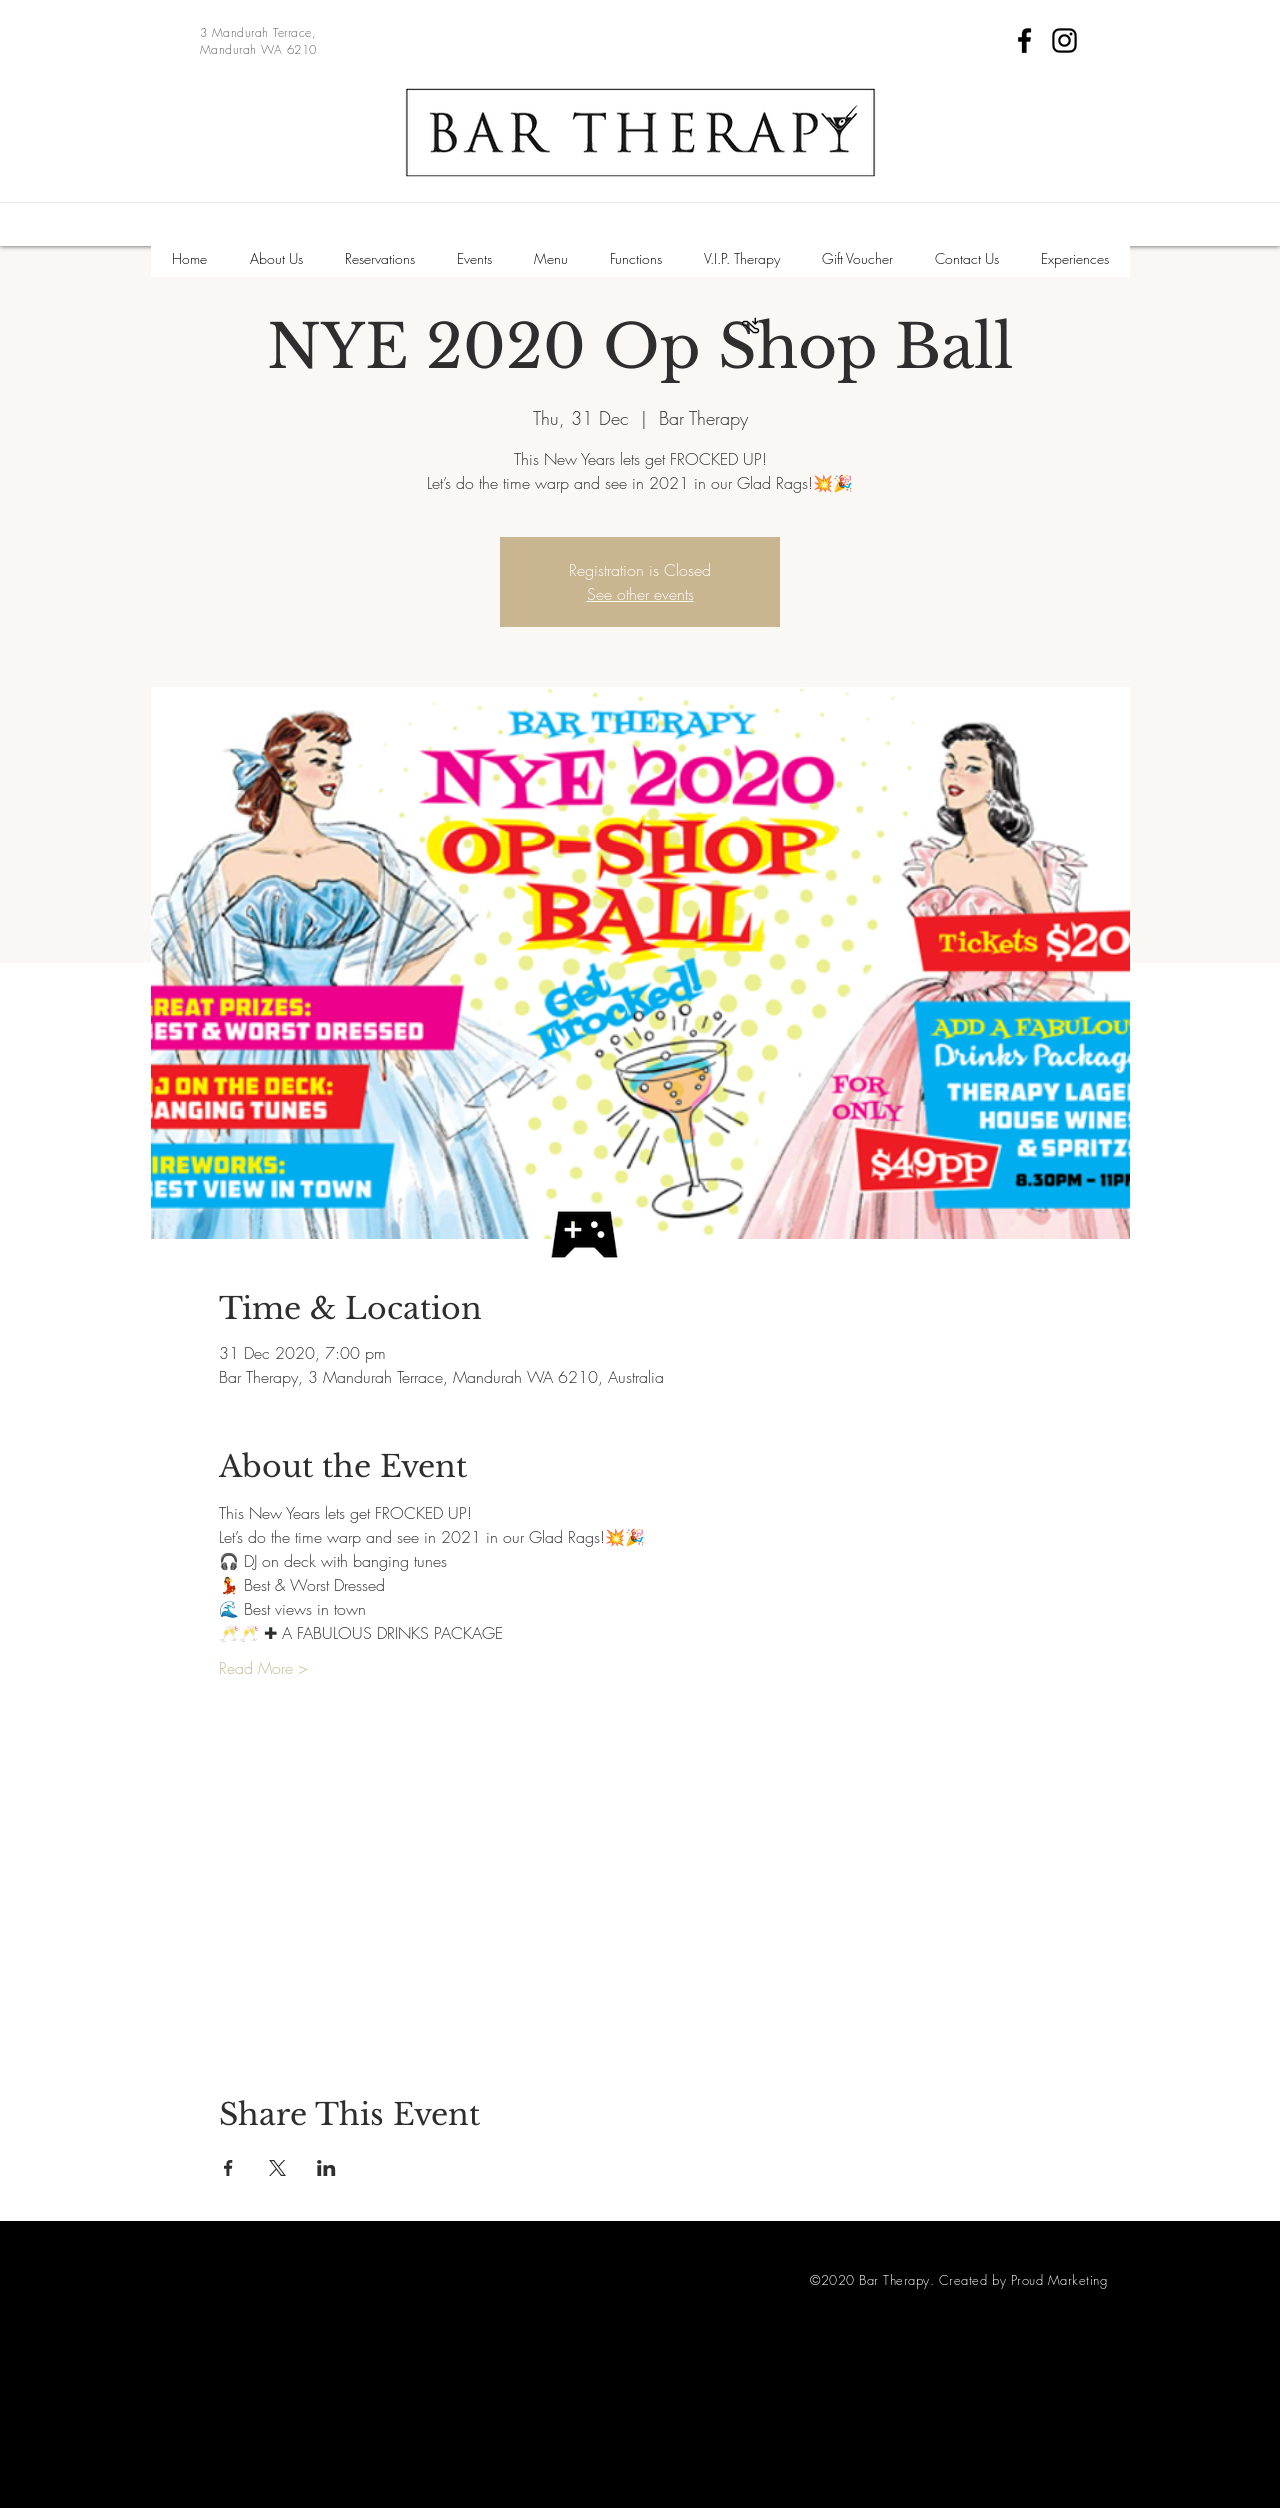 This screenshot has height=2508, width=1280. Describe the element at coordinates (584, 1234) in the screenshot. I see `access gaming or esports features` at that location.